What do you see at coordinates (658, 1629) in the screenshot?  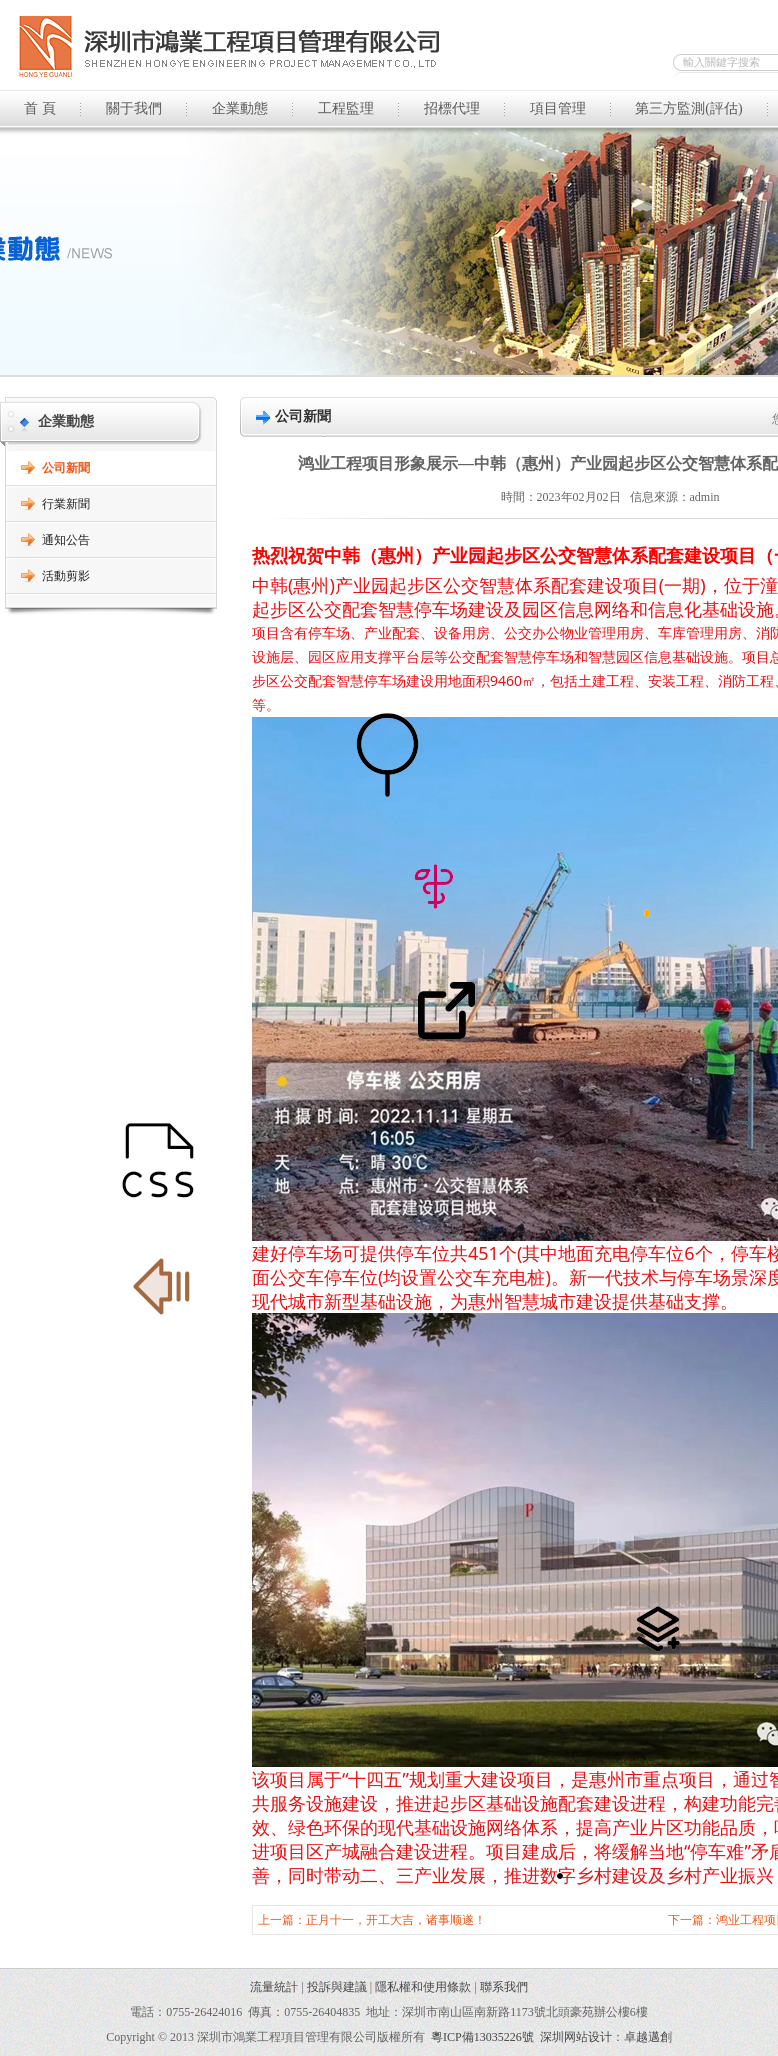 I see `add a new layer to the stack` at bounding box center [658, 1629].